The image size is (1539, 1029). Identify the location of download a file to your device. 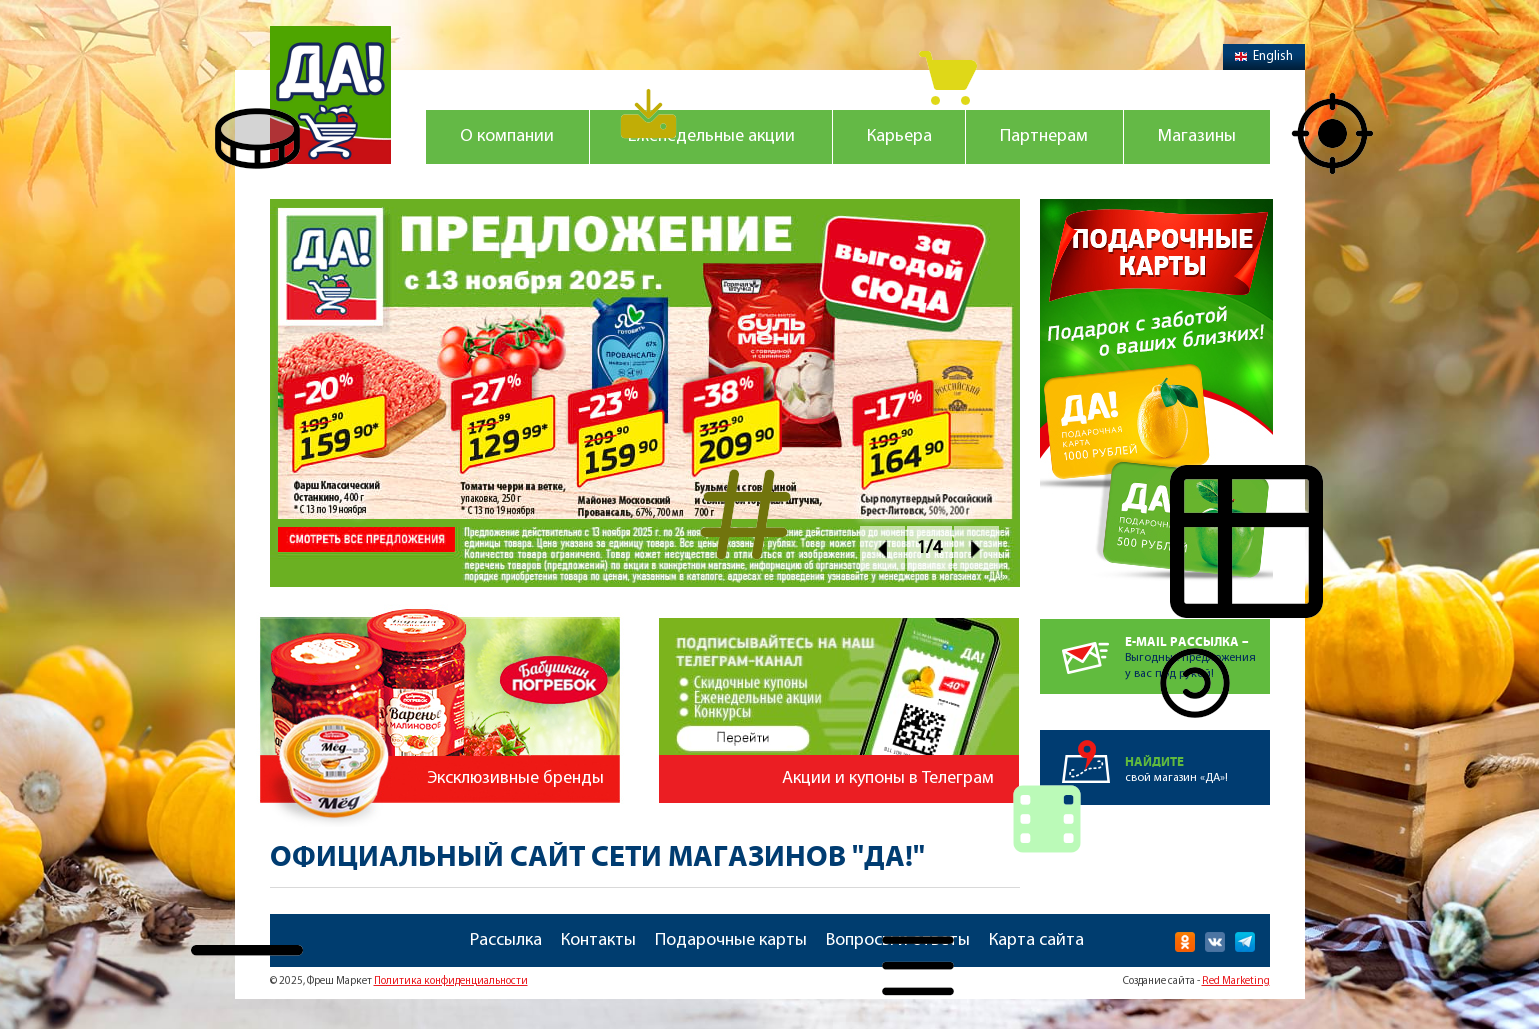
(648, 116).